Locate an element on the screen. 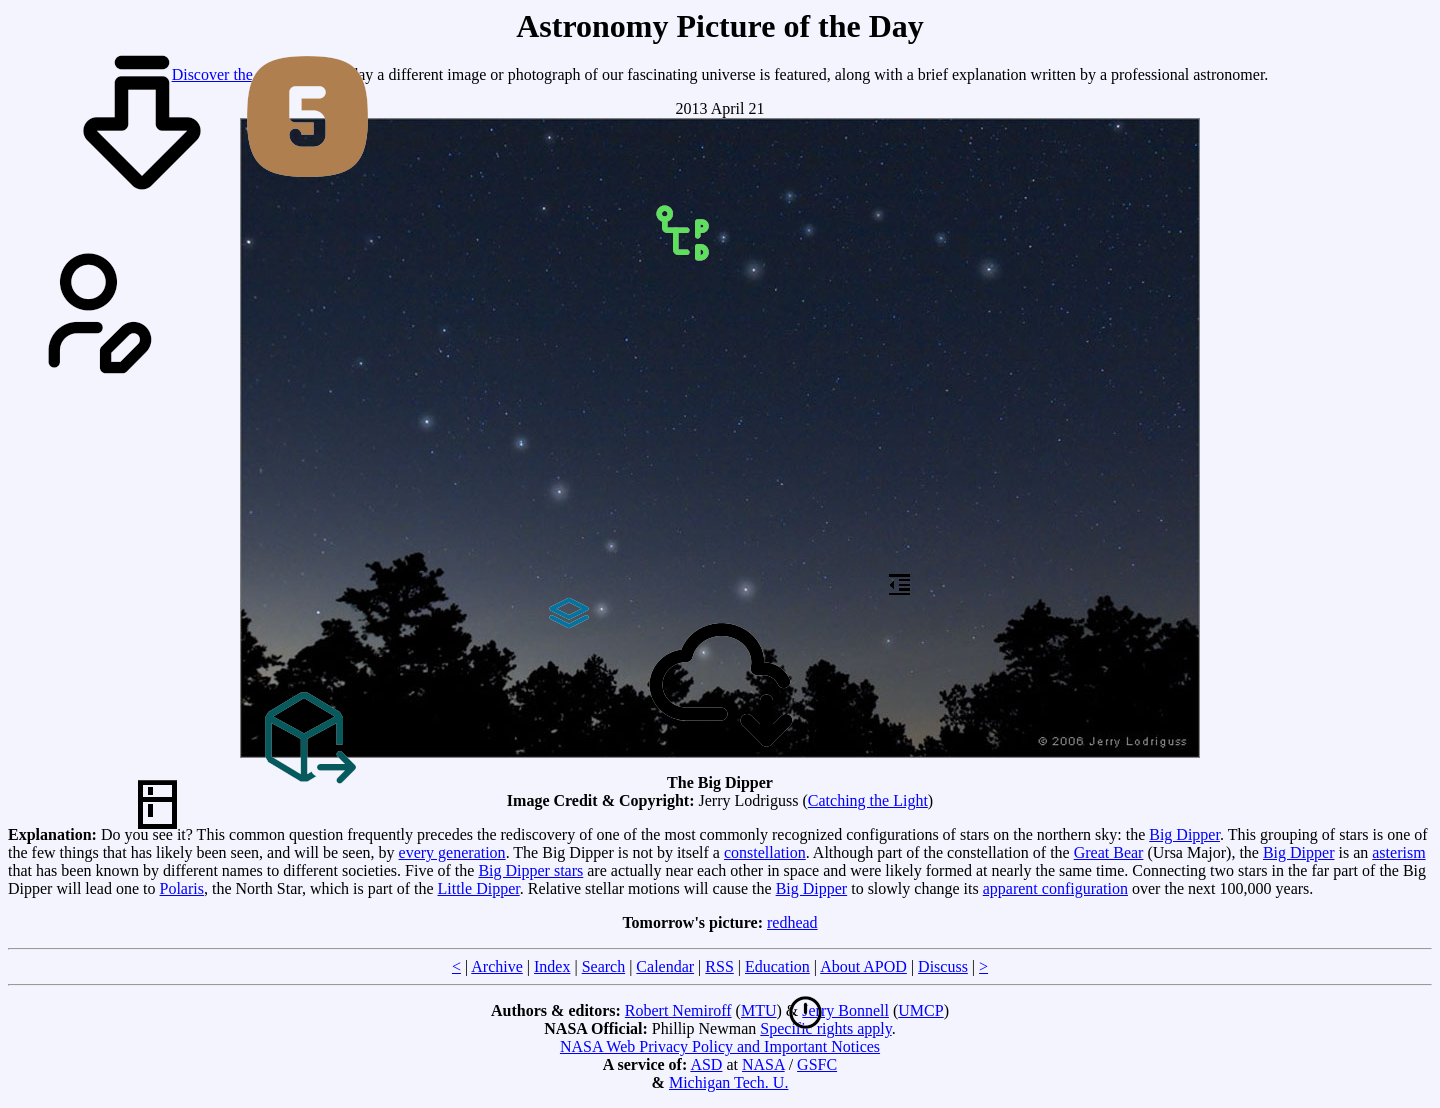  view layers or stacked content is located at coordinates (569, 613).